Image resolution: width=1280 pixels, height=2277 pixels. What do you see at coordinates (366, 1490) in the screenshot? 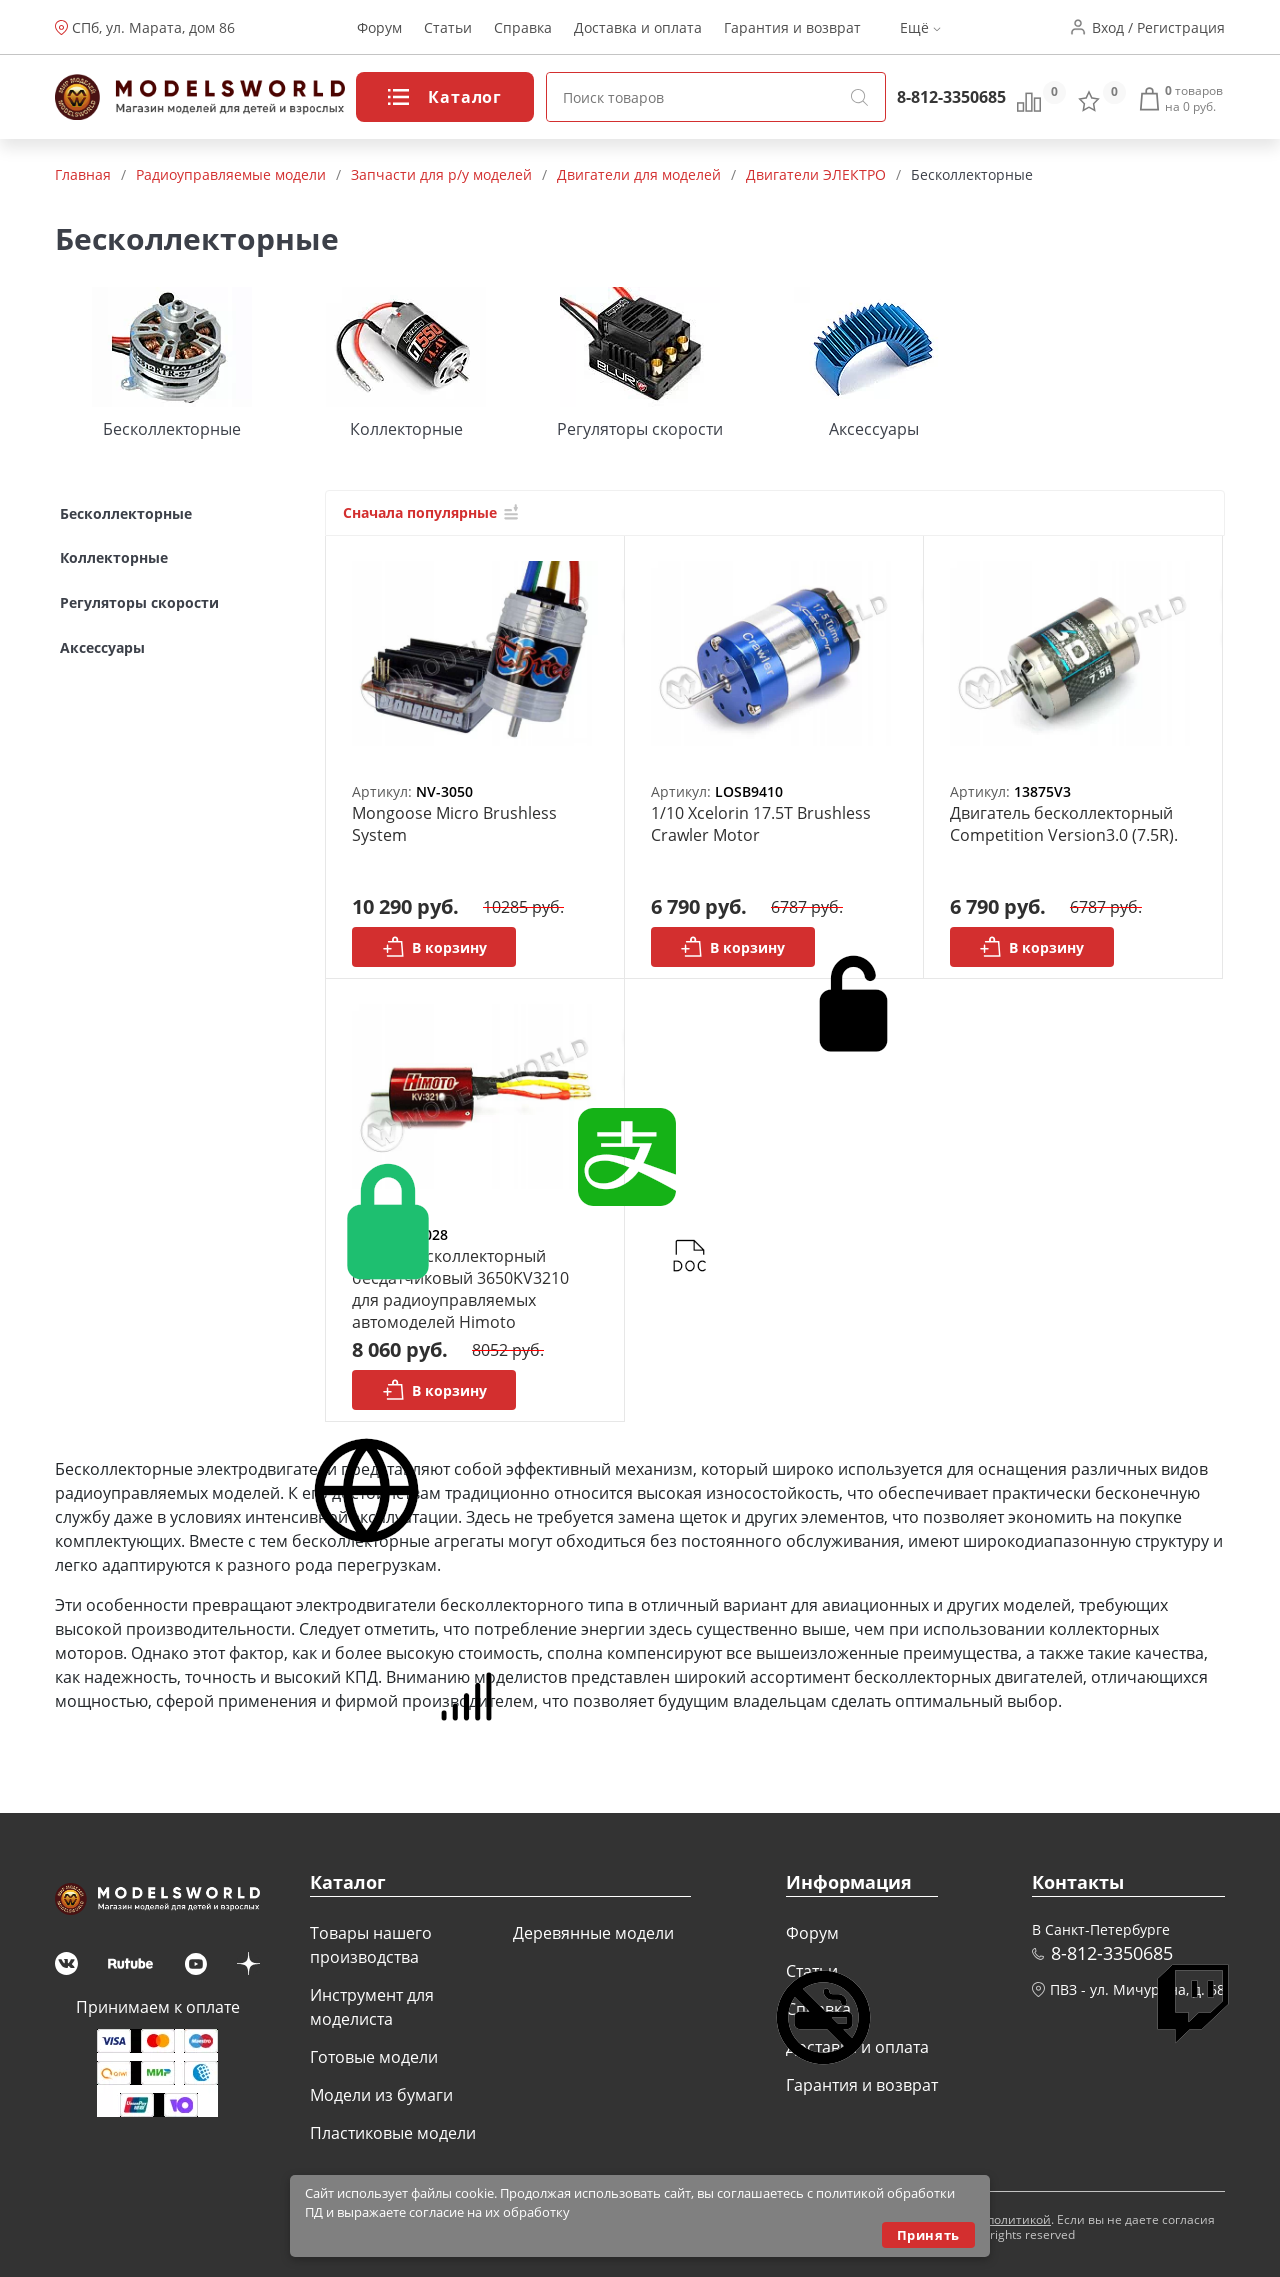
I see `switch to a different language or region` at bounding box center [366, 1490].